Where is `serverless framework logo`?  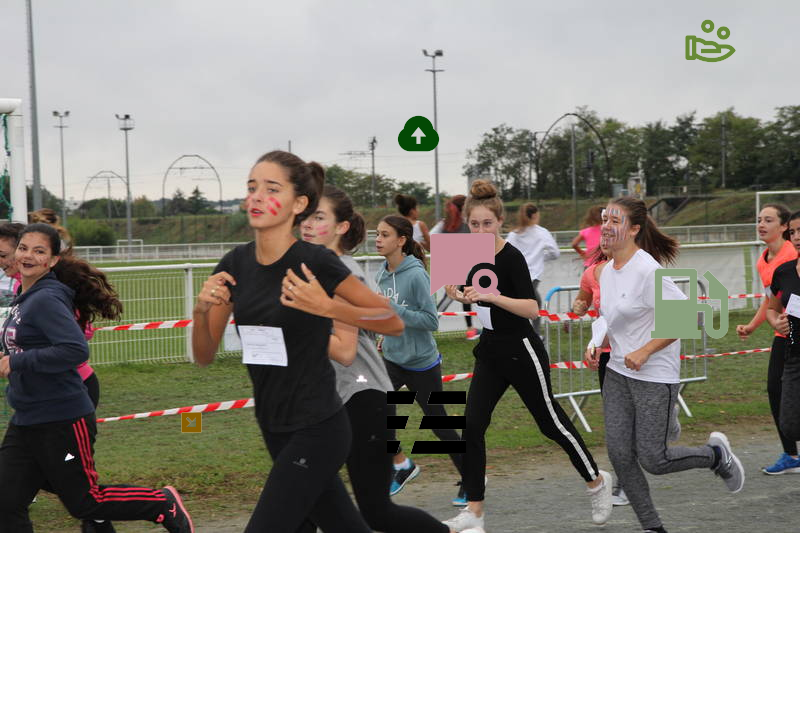 serverless framework logo is located at coordinates (426, 422).